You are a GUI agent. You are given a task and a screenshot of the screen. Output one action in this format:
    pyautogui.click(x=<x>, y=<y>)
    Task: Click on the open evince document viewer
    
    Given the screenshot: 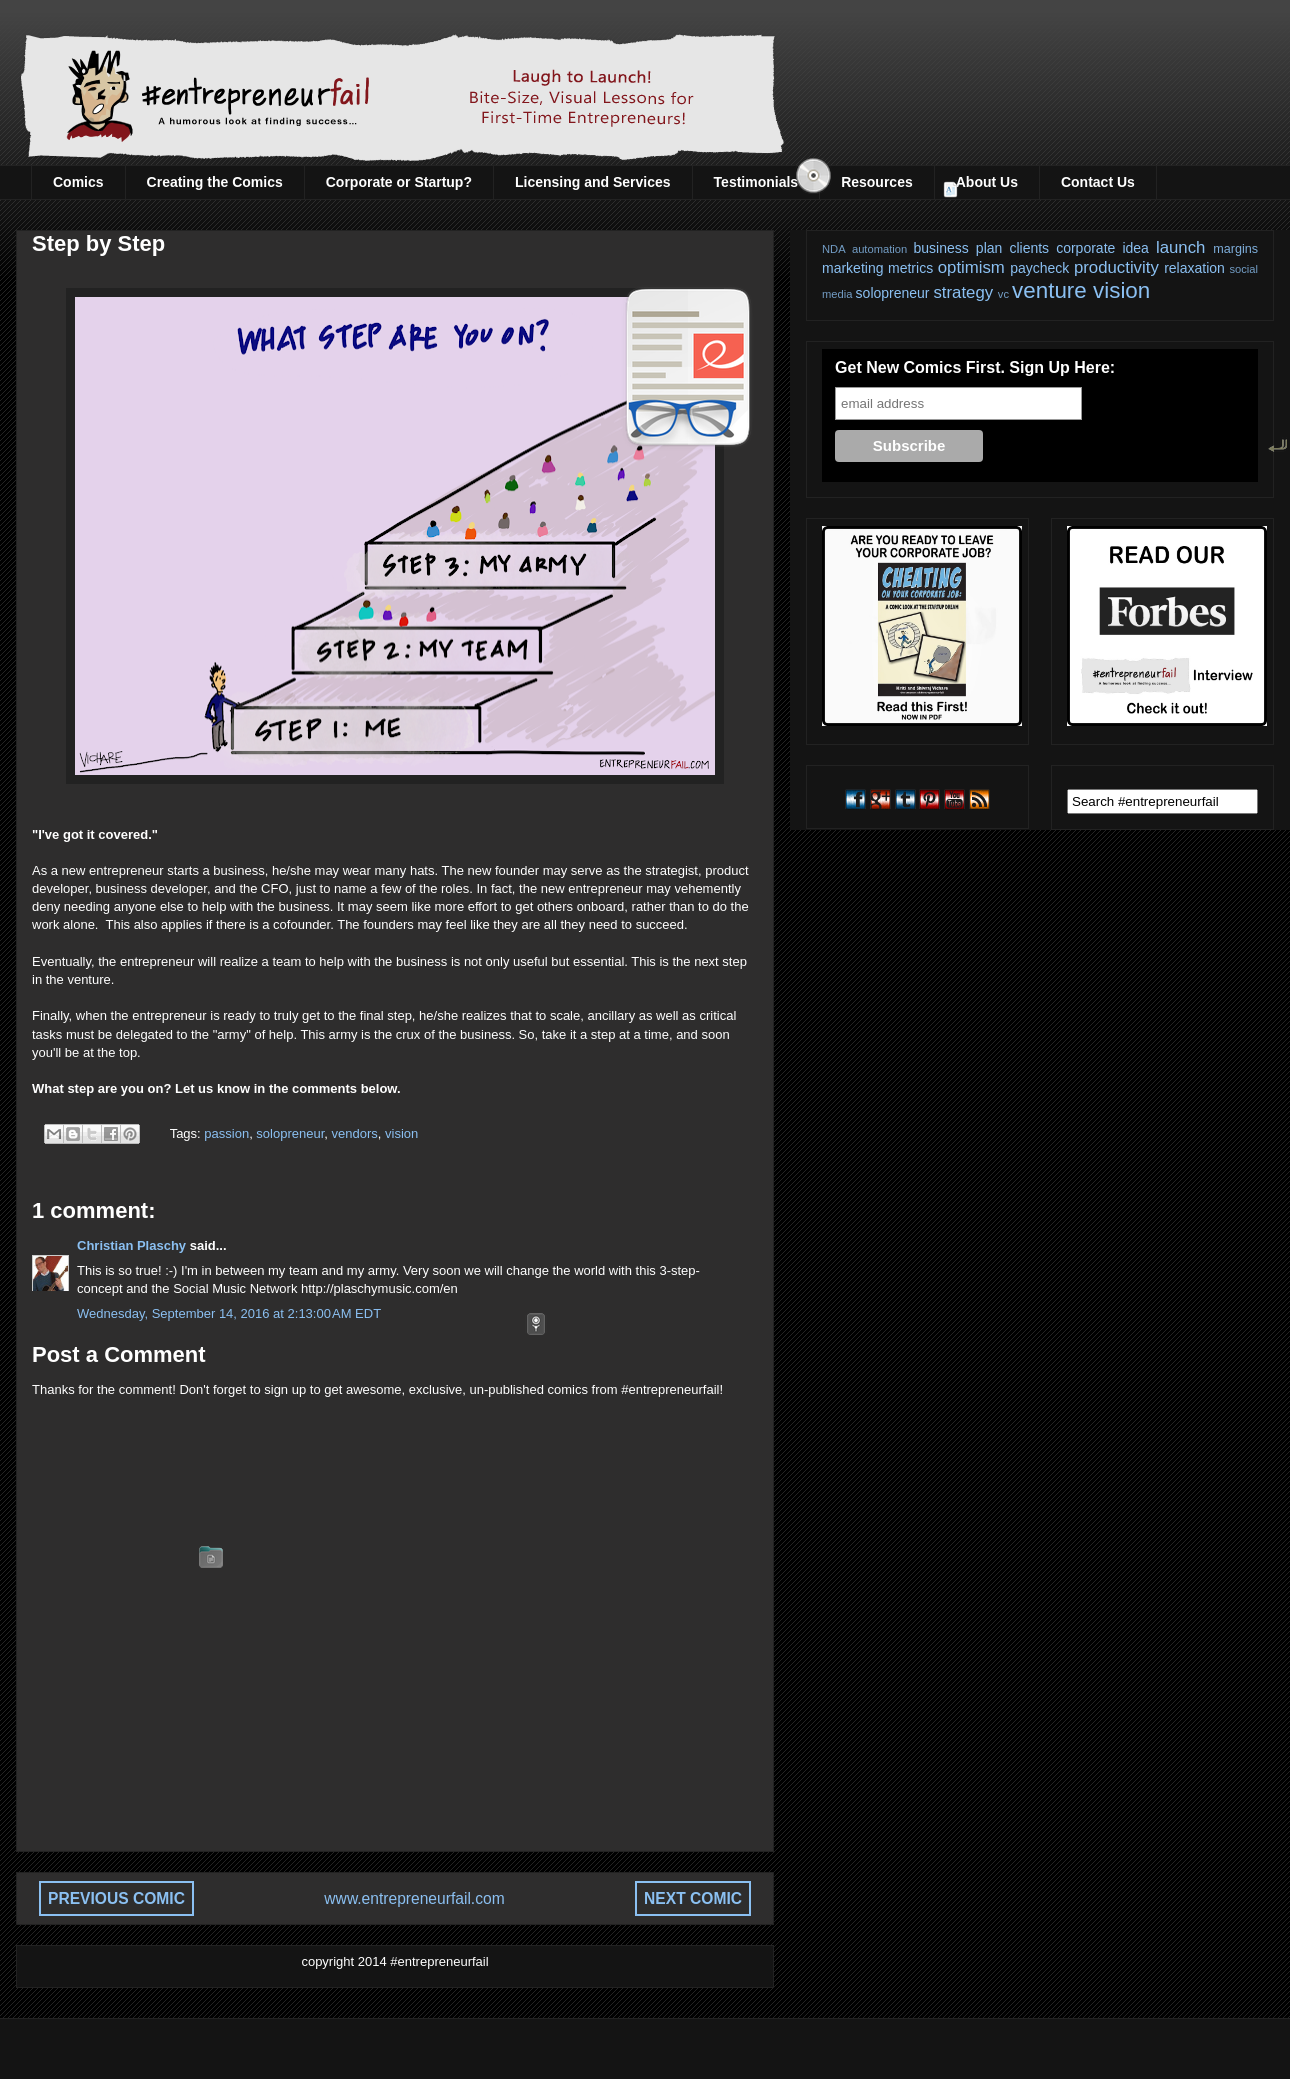 What is the action you would take?
    pyautogui.click(x=688, y=367)
    